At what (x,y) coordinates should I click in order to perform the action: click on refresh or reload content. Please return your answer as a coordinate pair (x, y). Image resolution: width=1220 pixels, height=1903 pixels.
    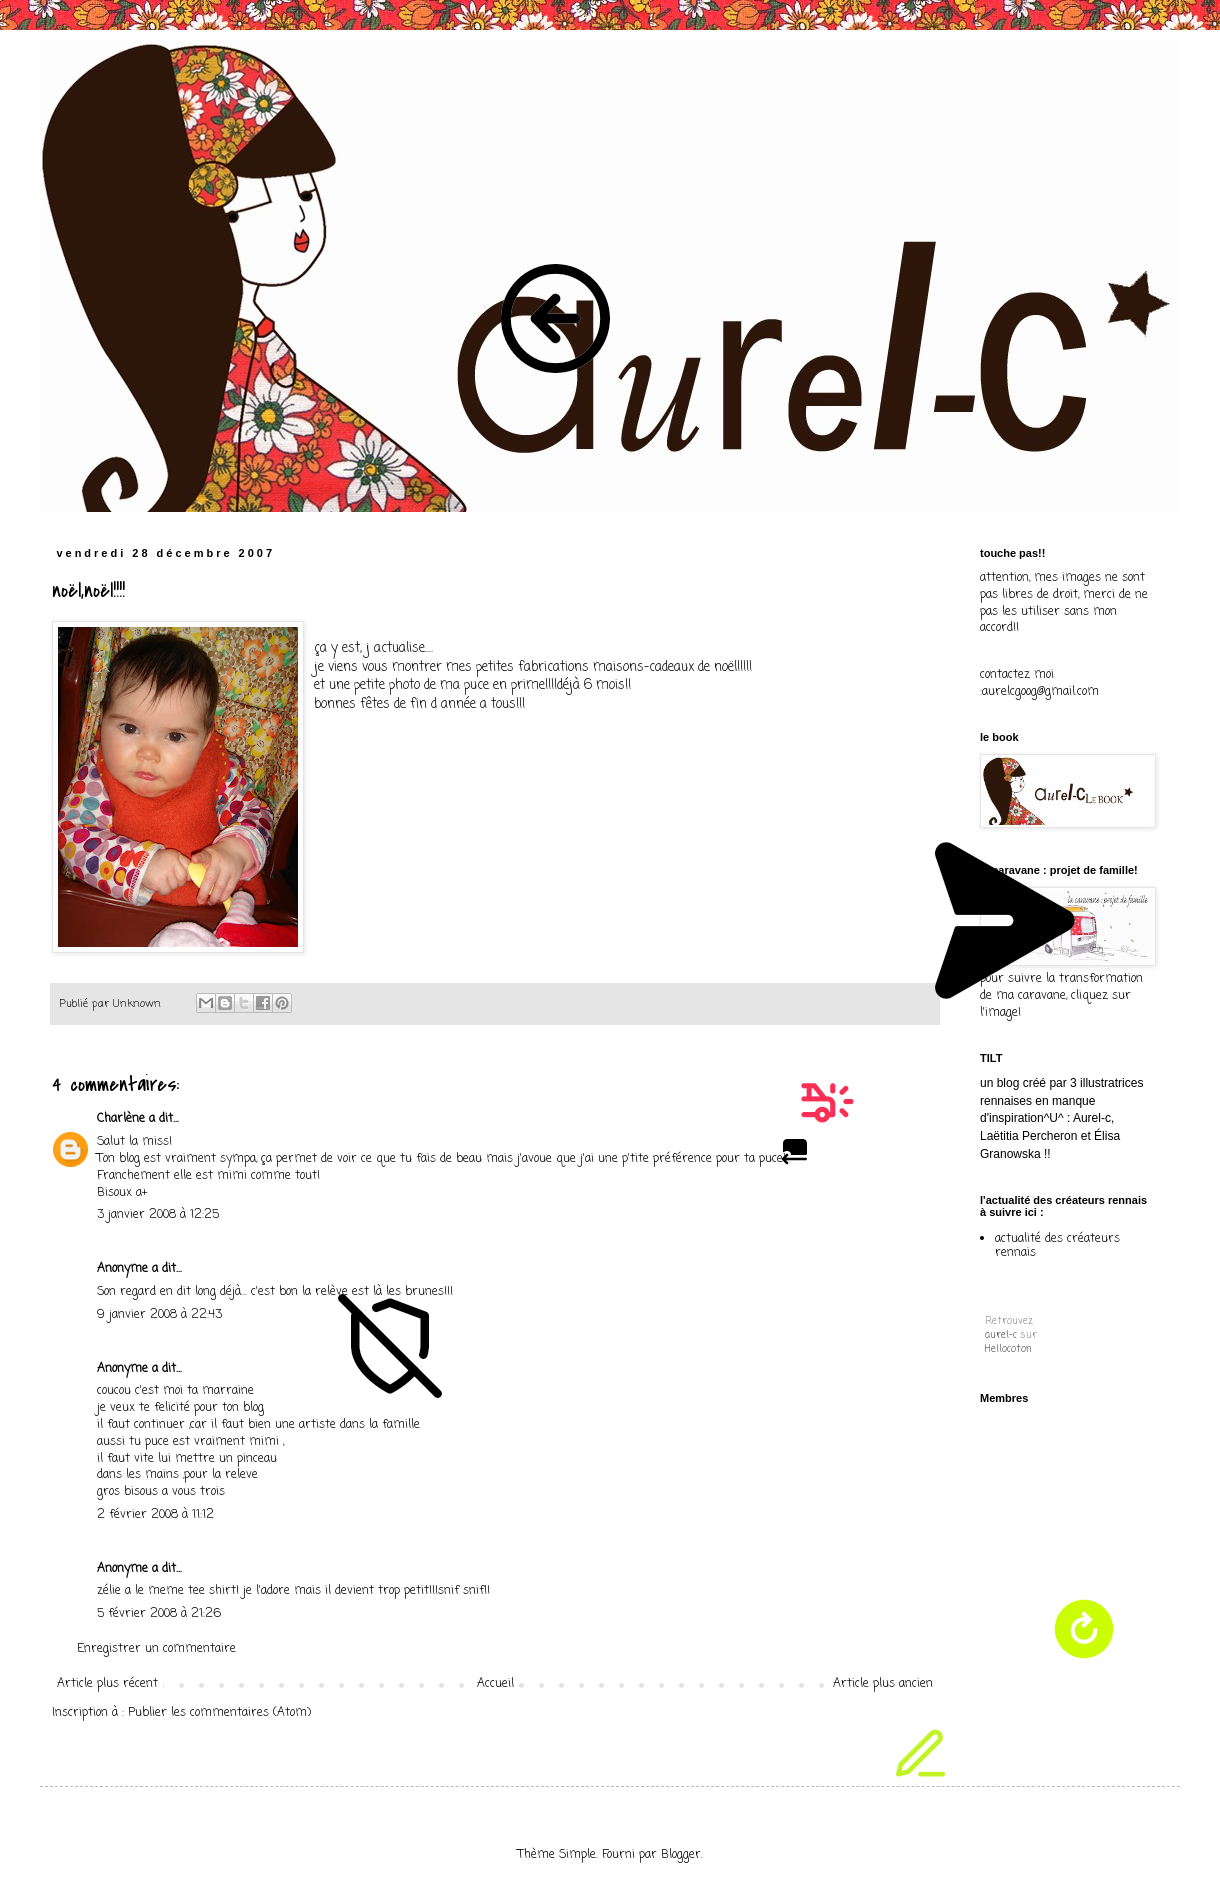
    Looking at the image, I should click on (1084, 1629).